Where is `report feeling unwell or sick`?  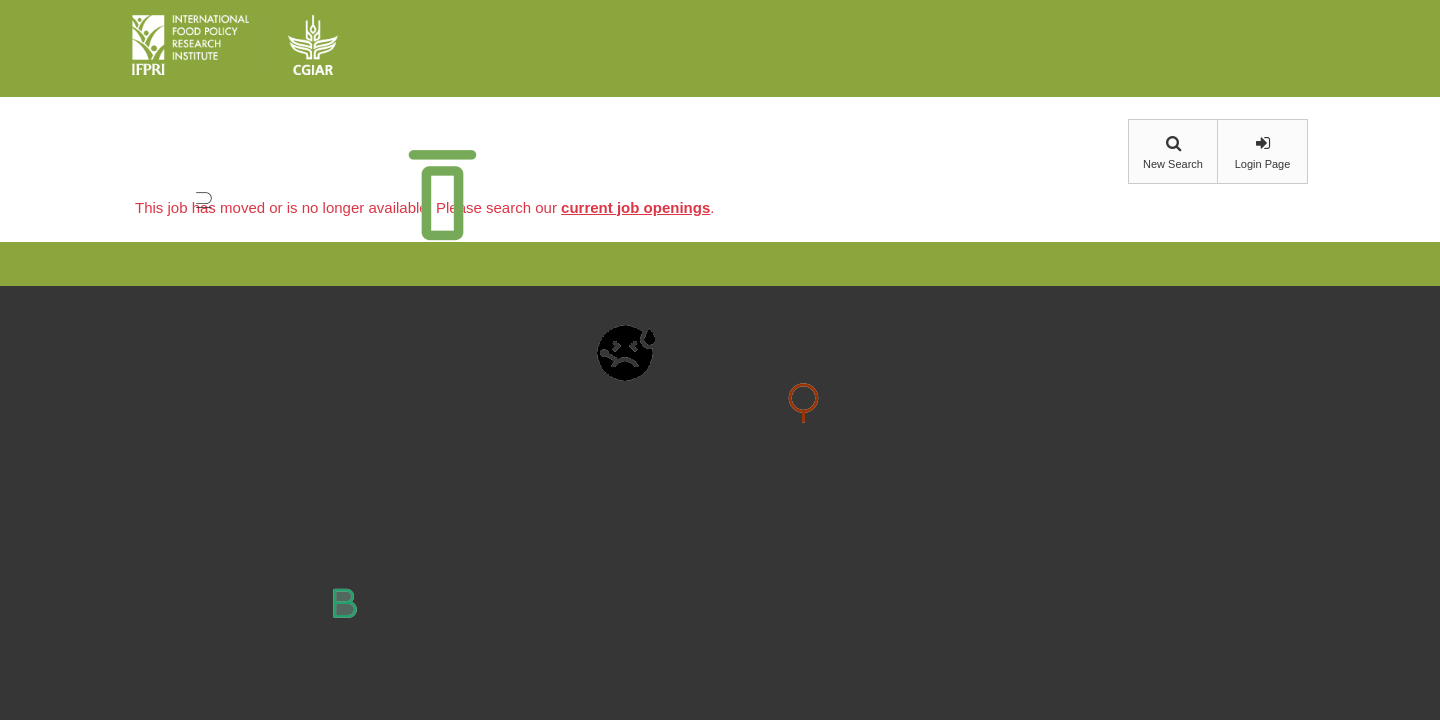 report feeling unwell or sick is located at coordinates (625, 353).